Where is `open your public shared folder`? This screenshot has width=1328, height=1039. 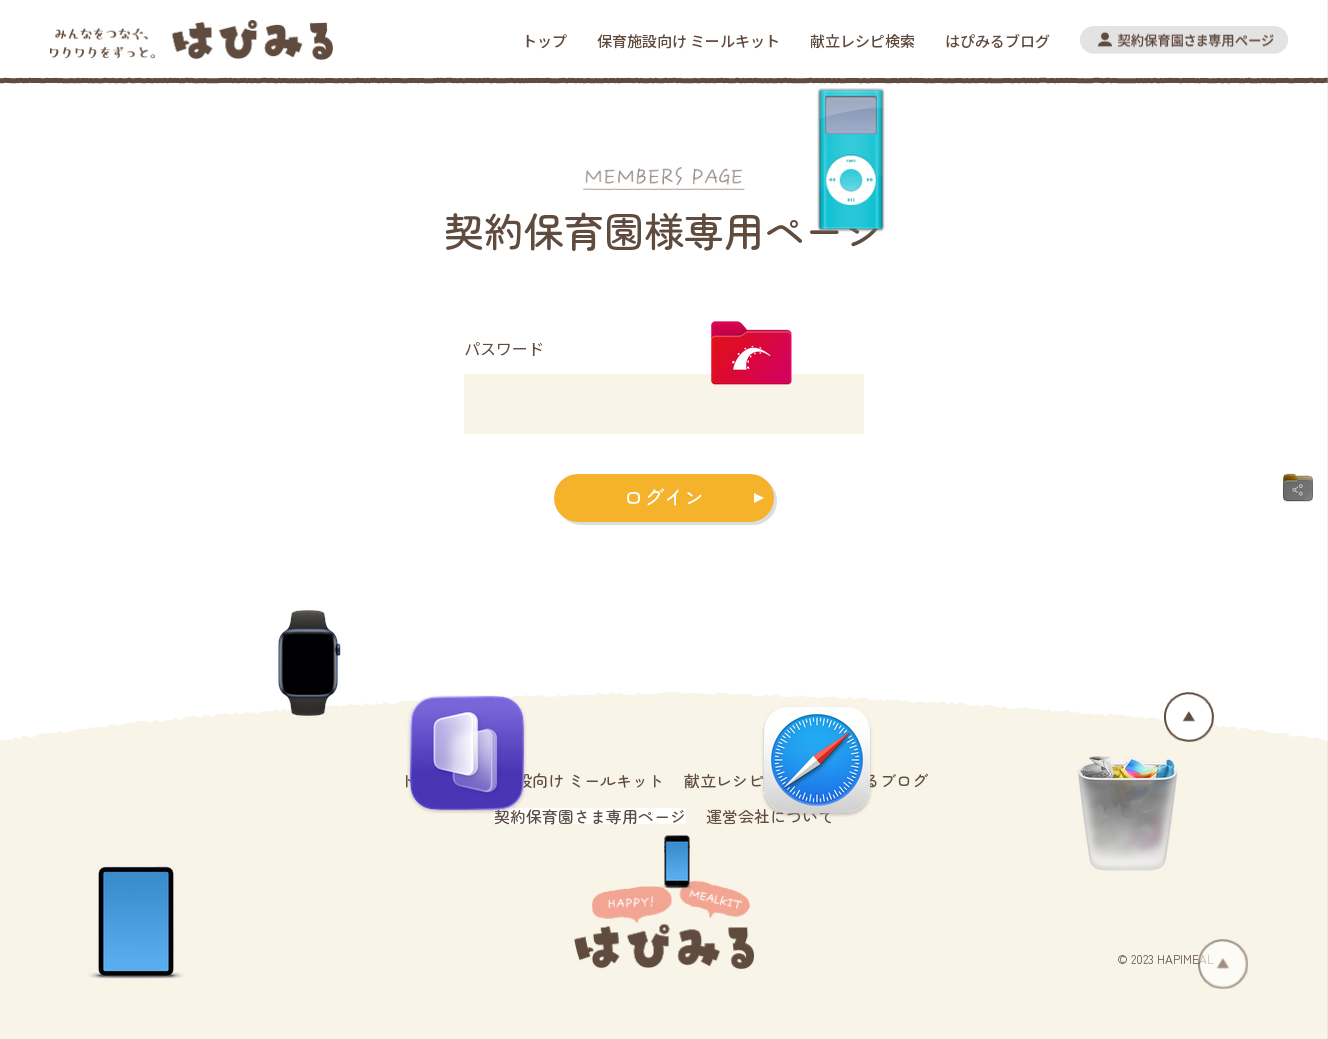 open your public shared folder is located at coordinates (1298, 487).